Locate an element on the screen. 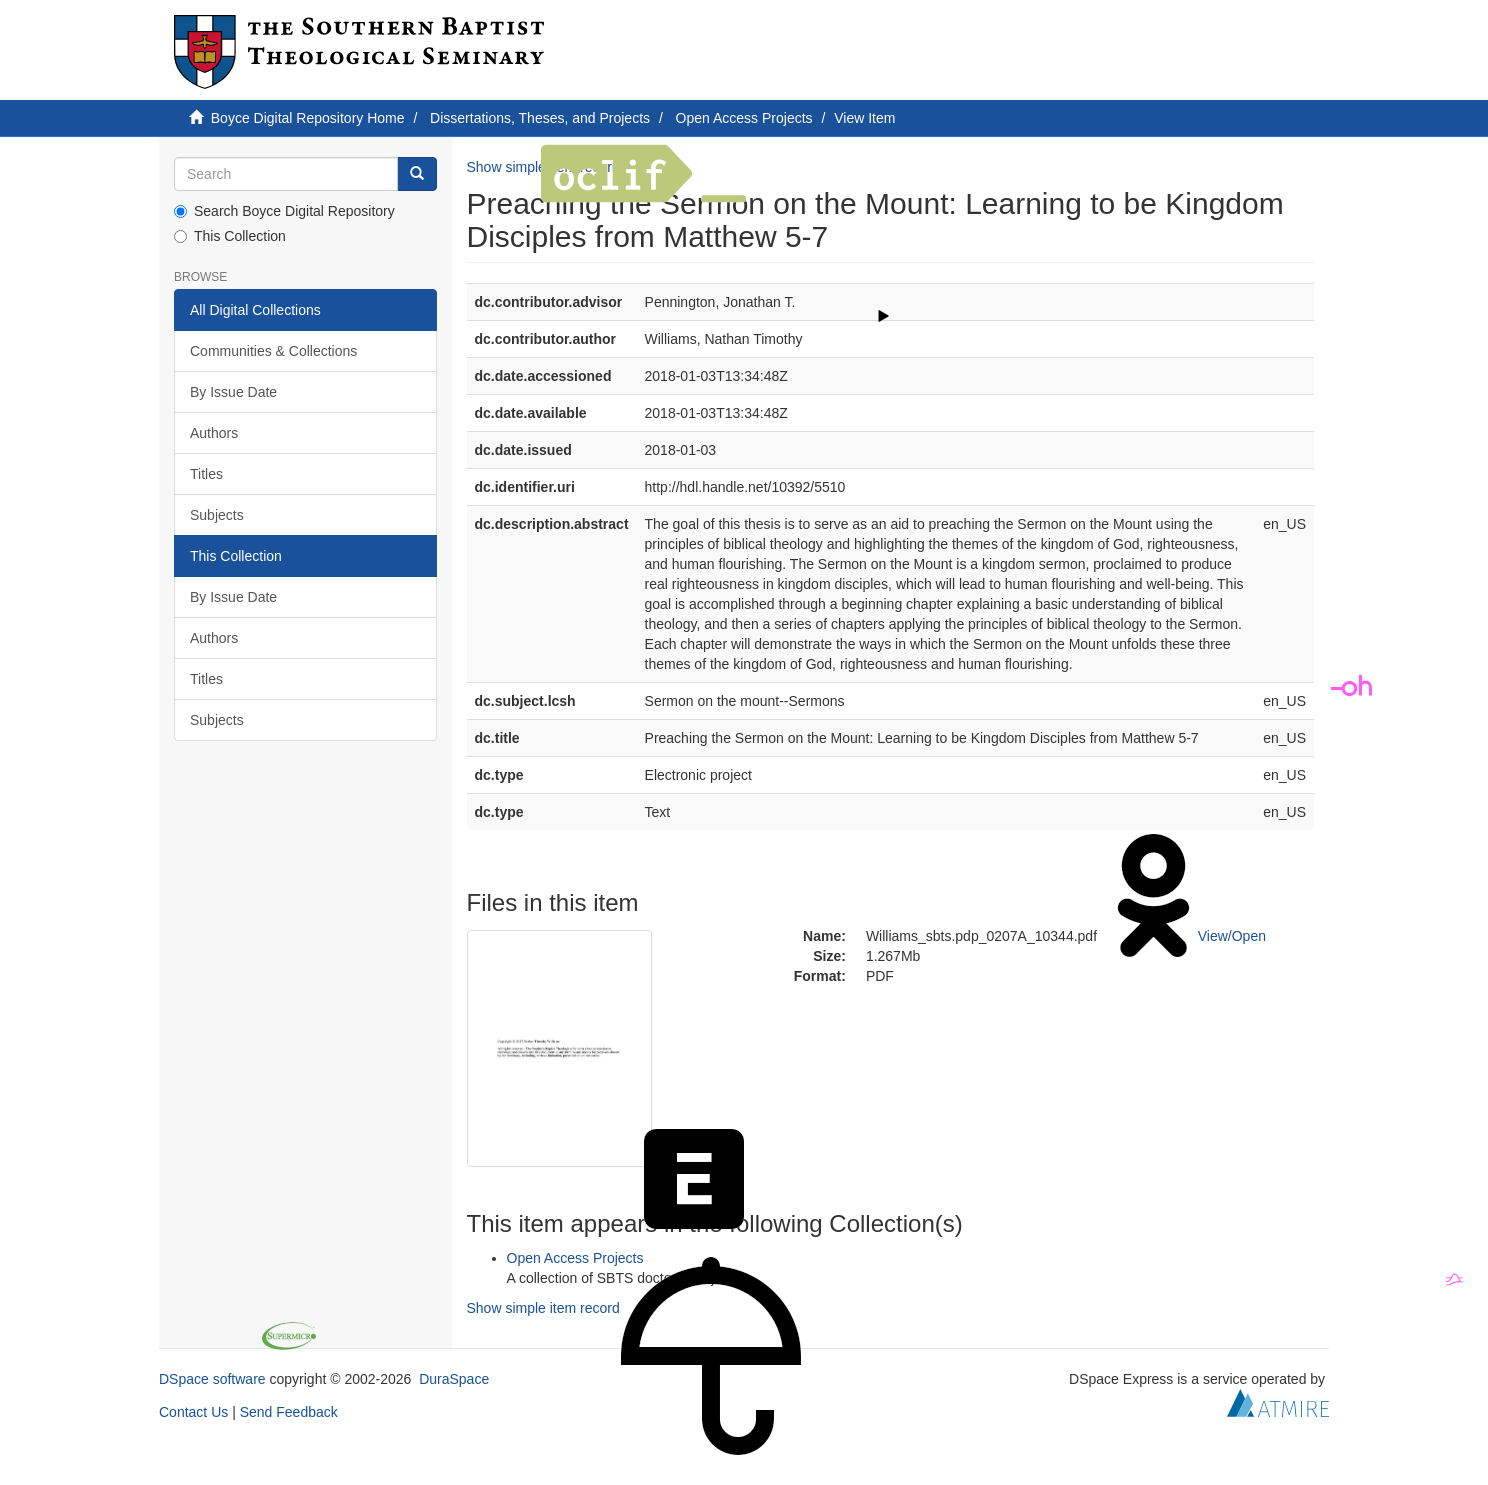  oclif command-line framework logo is located at coordinates (643, 173).